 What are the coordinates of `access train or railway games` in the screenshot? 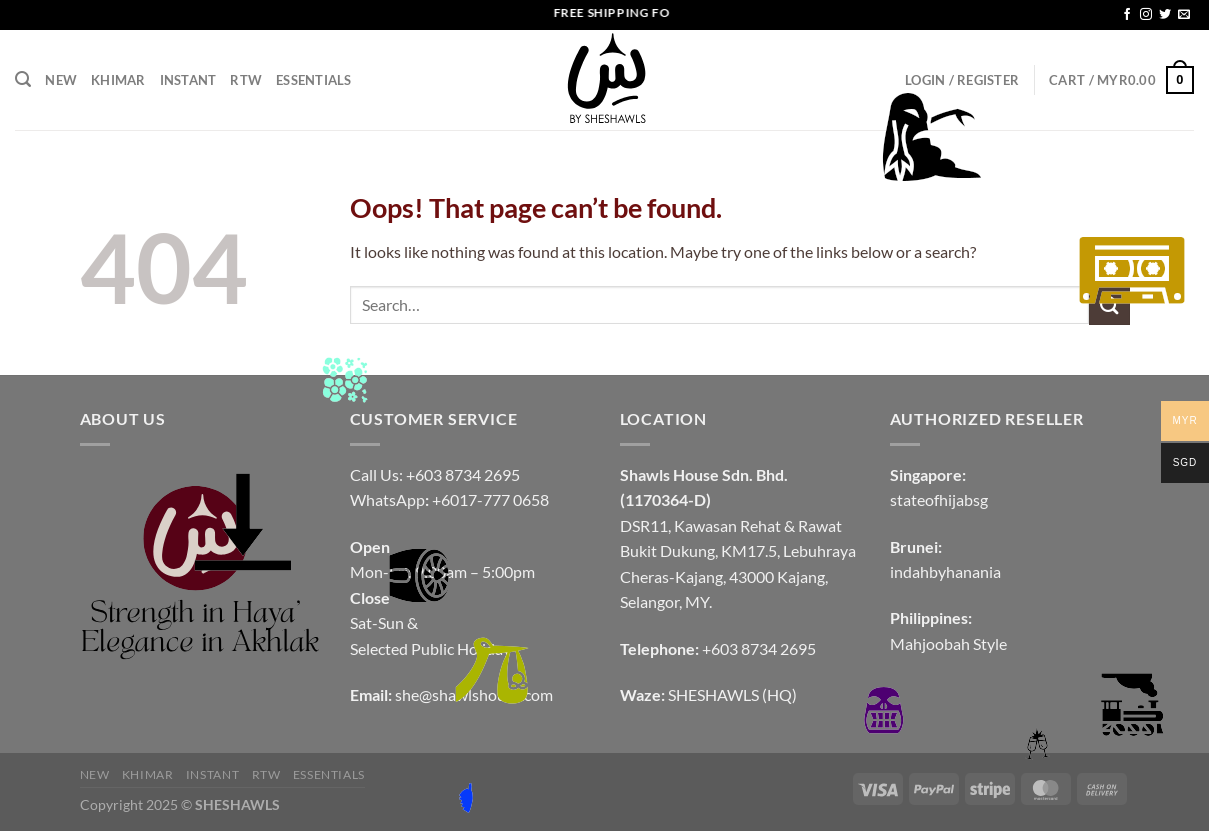 It's located at (1132, 704).